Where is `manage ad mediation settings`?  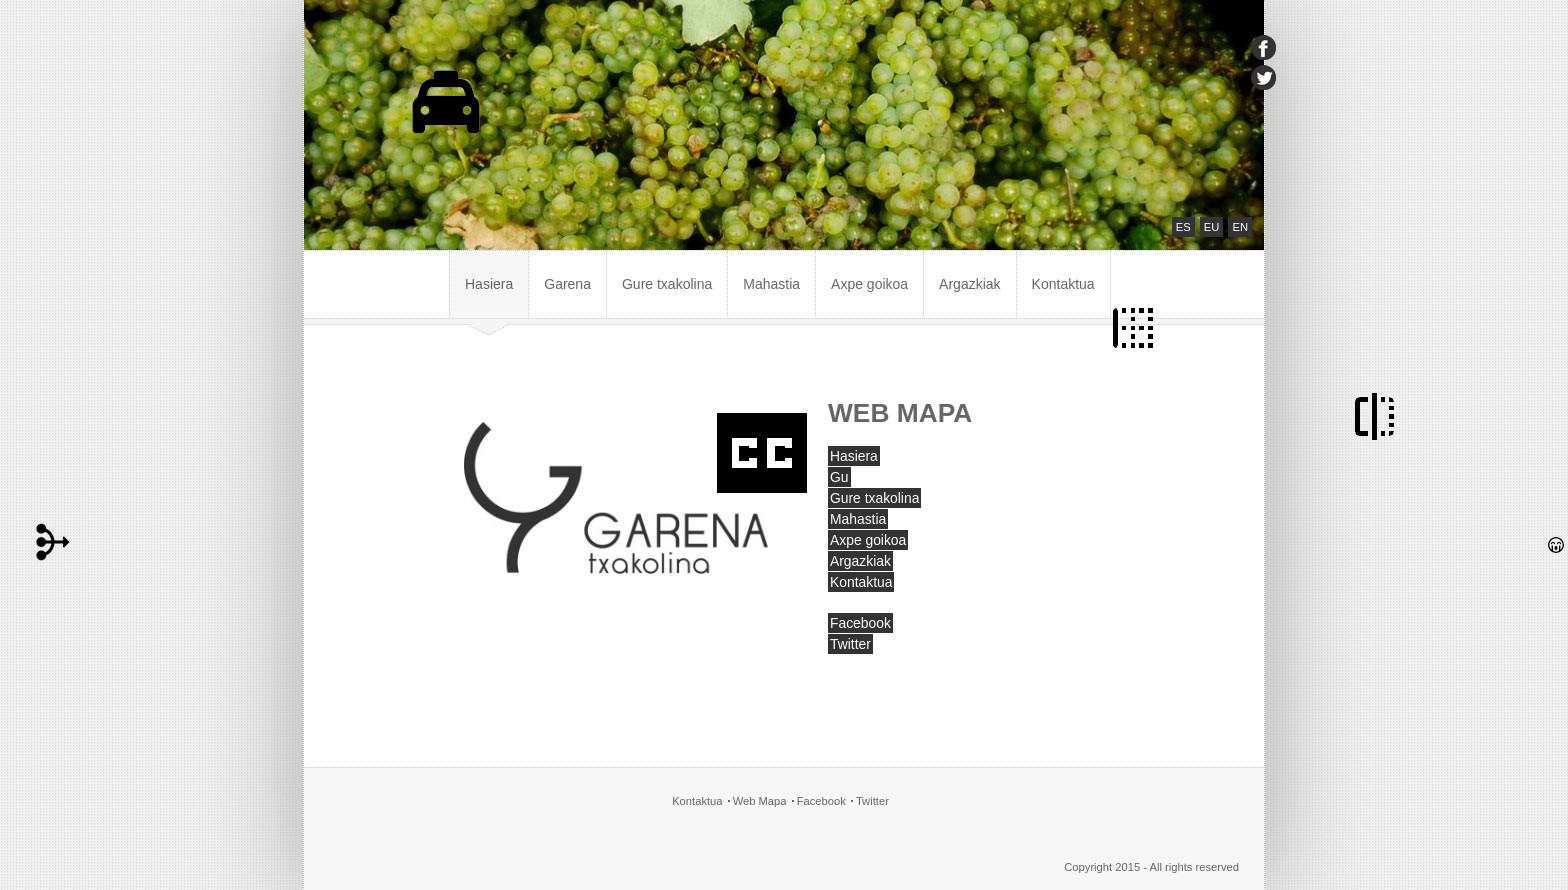 manage ad mediation settings is located at coordinates (53, 542).